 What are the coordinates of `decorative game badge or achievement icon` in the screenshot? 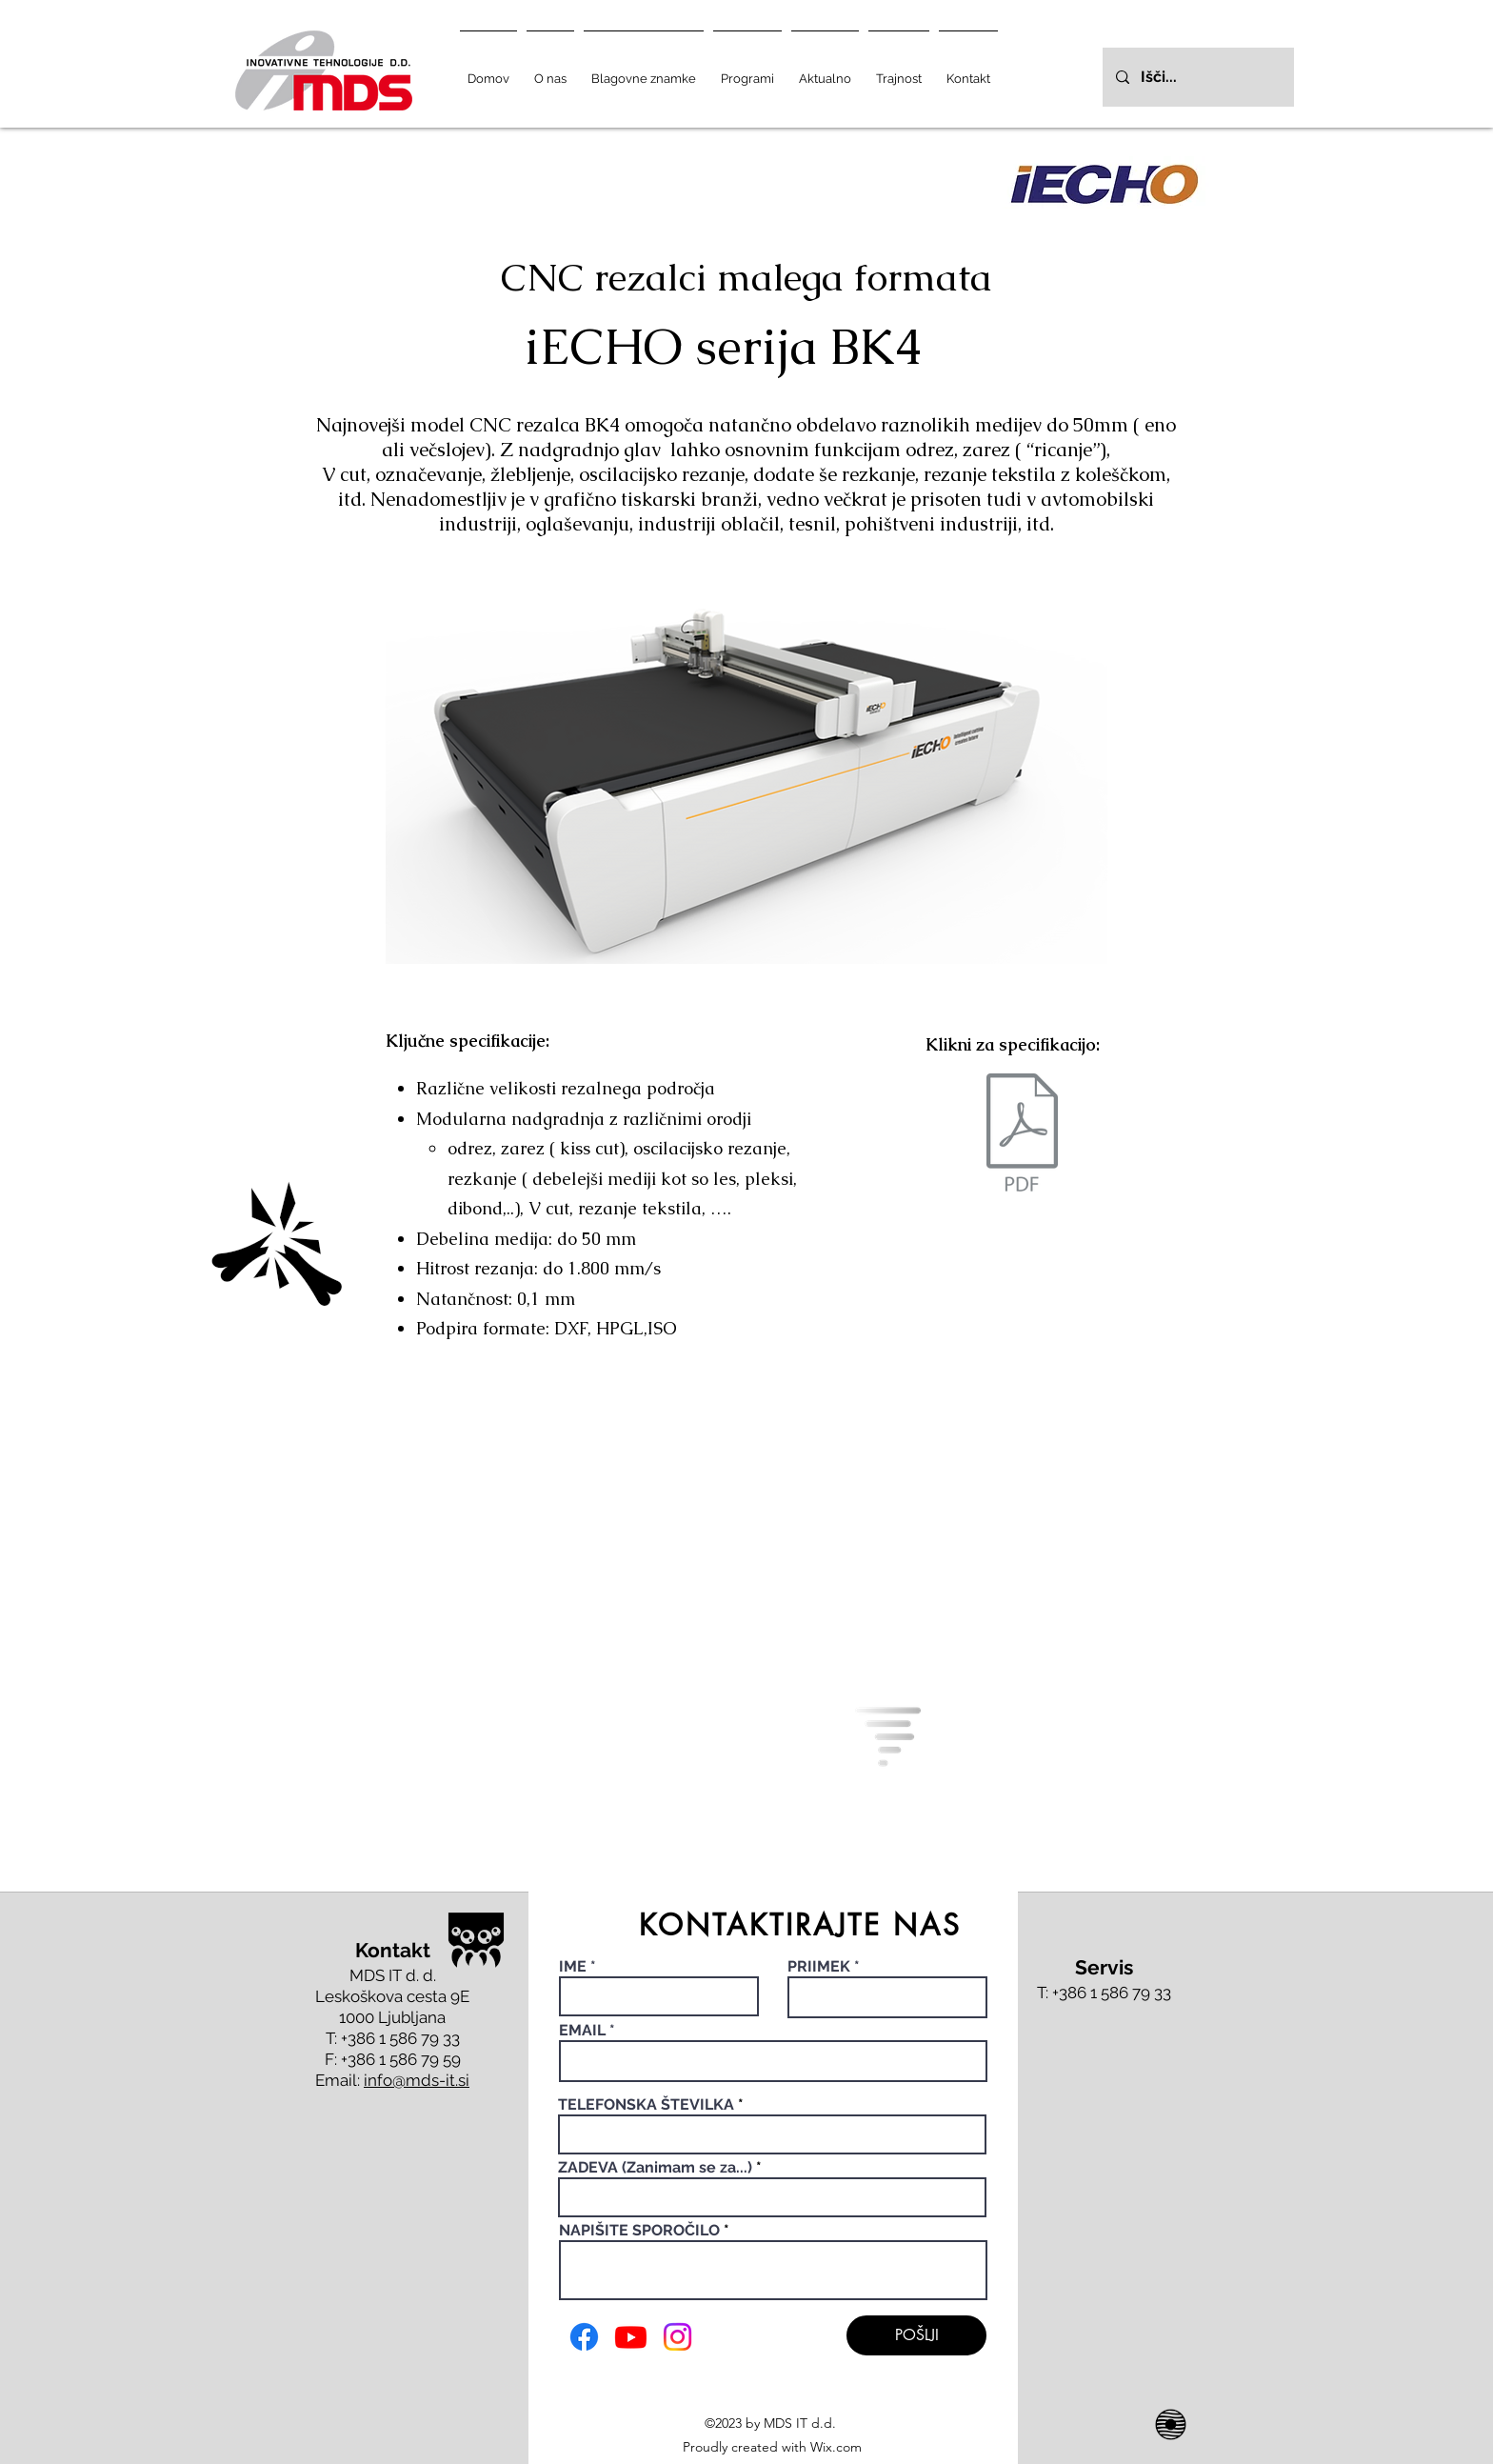 It's located at (1170, 2424).